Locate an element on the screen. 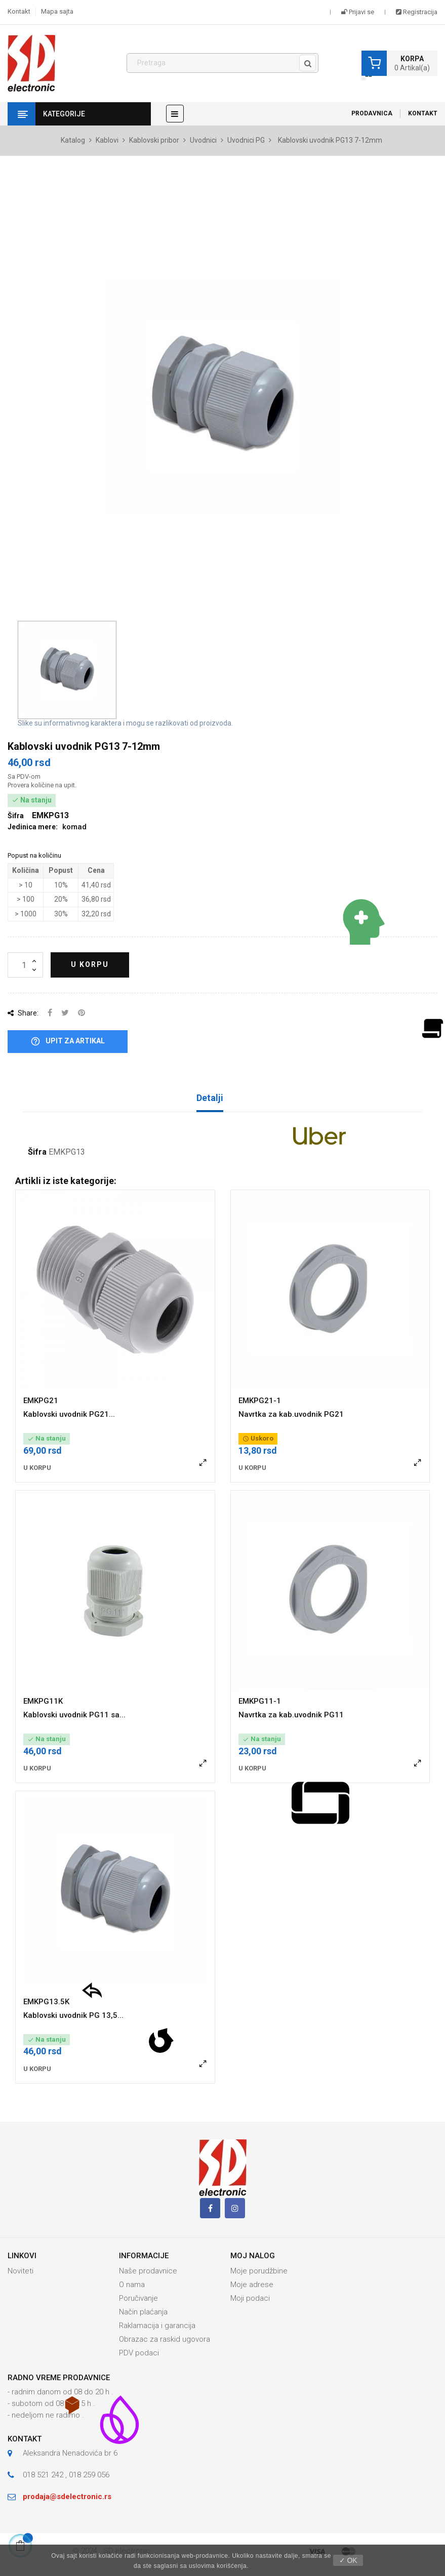 The width and height of the screenshot is (445, 2576). open the Uber app is located at coordinates (319, 1136).